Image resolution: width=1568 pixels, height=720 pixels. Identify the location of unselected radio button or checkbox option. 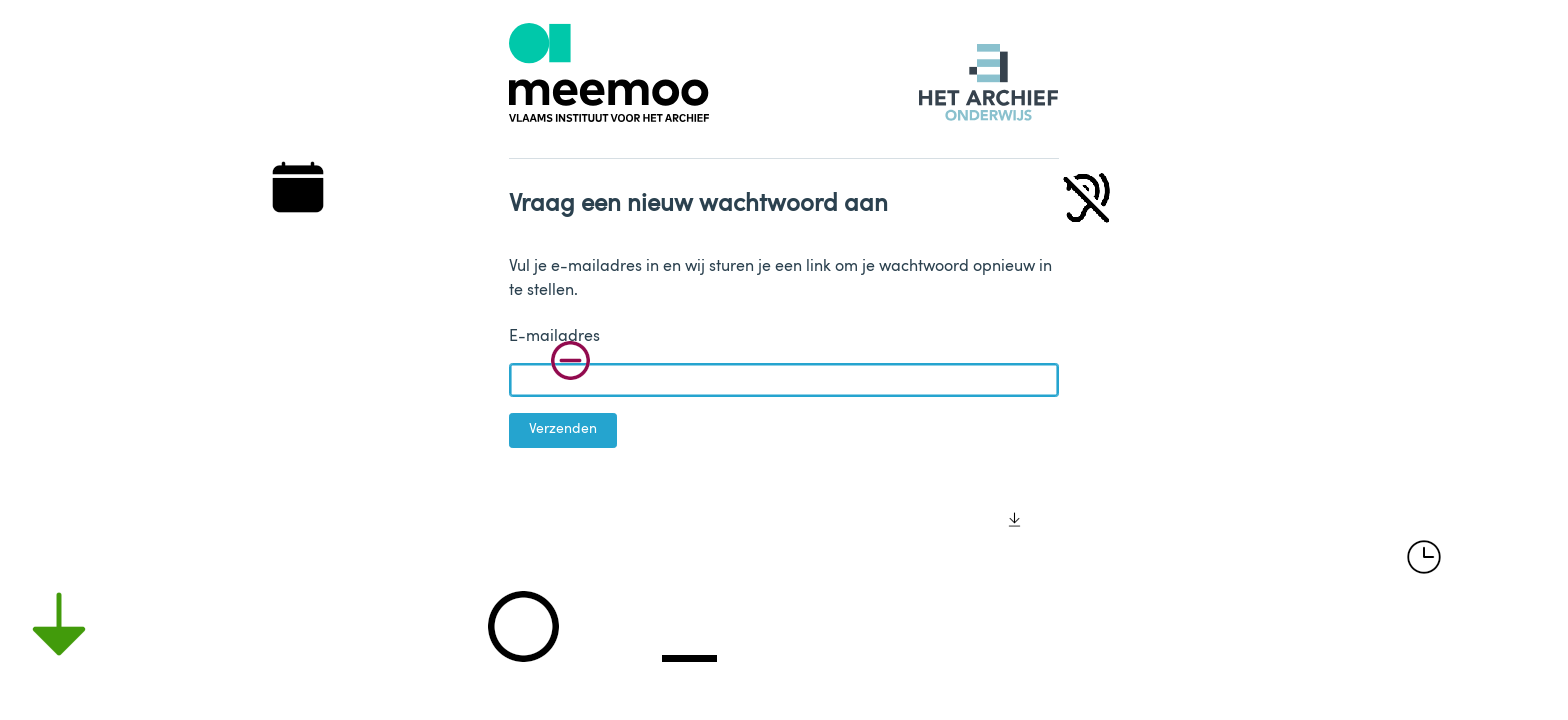
(523, 626).